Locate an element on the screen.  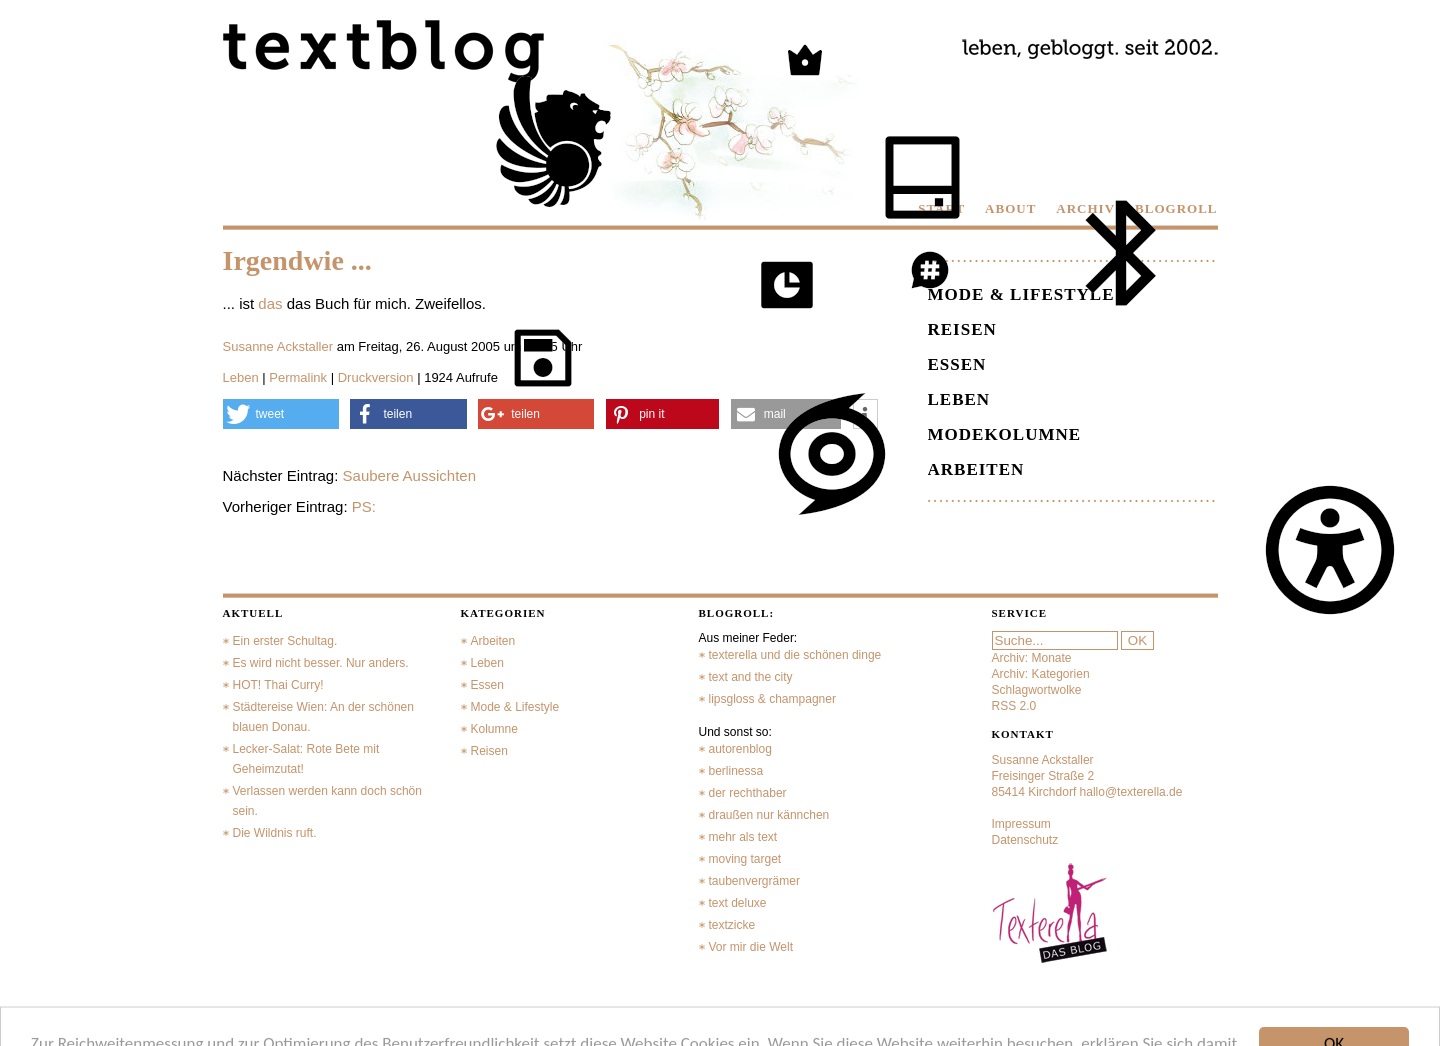
indicates typhoon or hurricane weather alert is located at coordinates (832, 454).